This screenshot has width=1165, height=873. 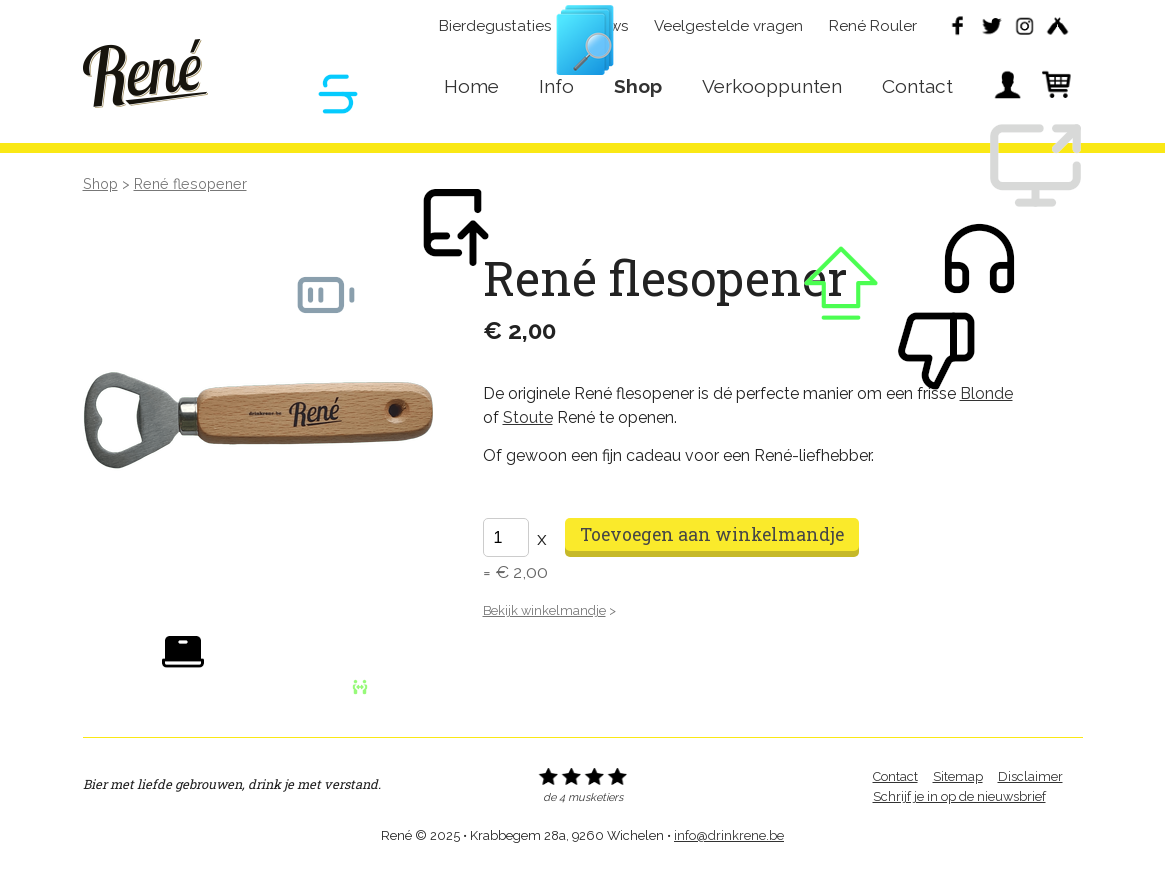 What do you see at coordinates (1035, 165) in the screenshot?
I see `share your screen with others` at bounding box center [1035, 165].